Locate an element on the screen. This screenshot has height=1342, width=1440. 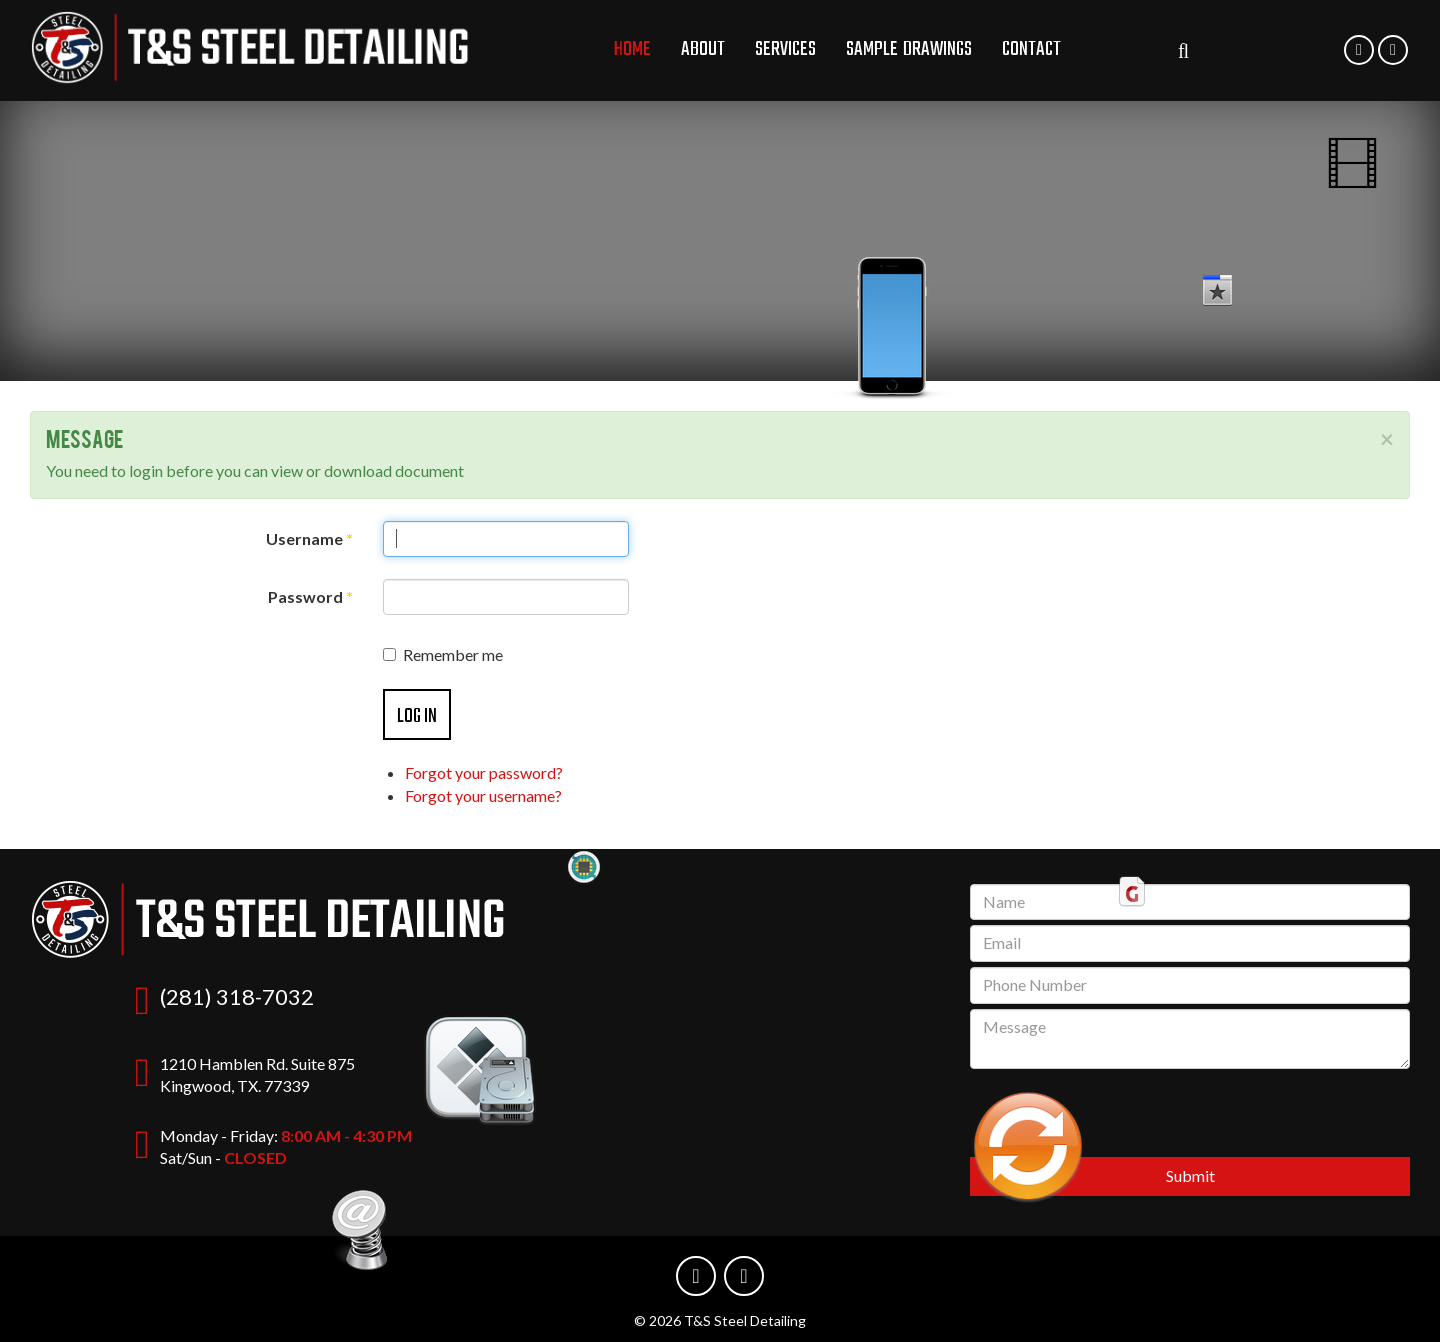
sync data across devices or services is located at coordinates (1028, 1146).